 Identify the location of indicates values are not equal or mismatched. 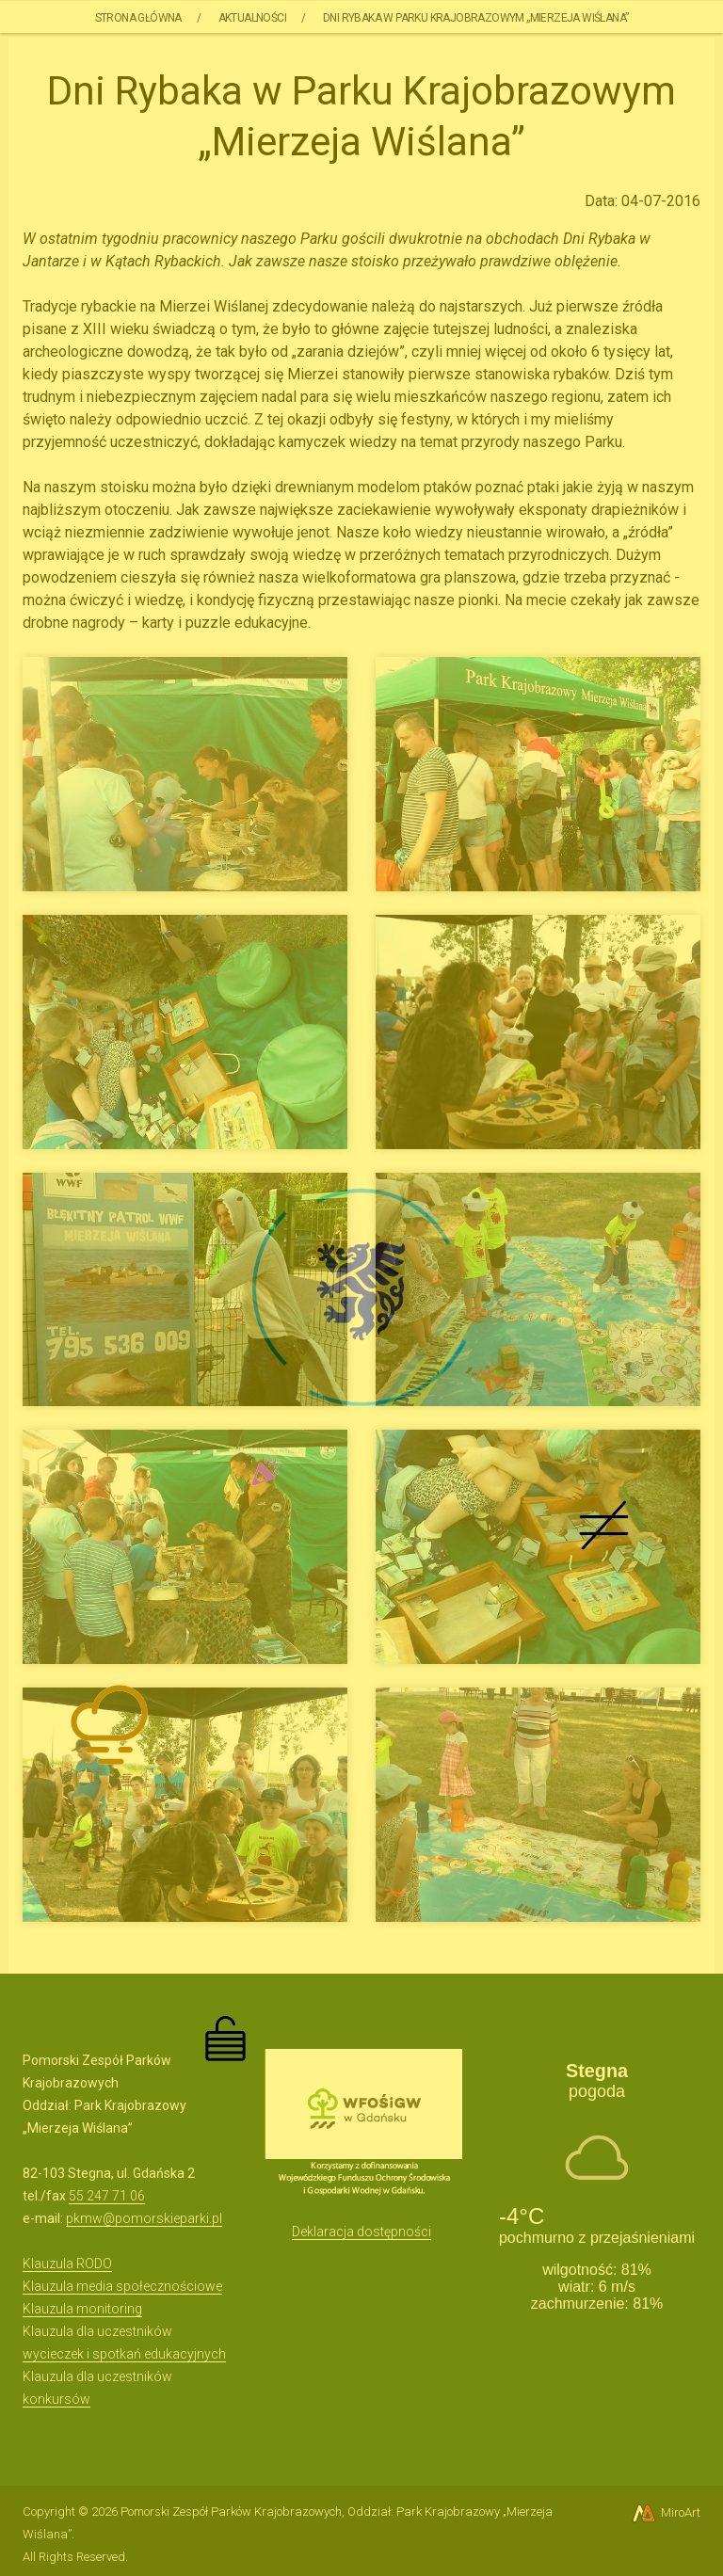
(603, 1525).